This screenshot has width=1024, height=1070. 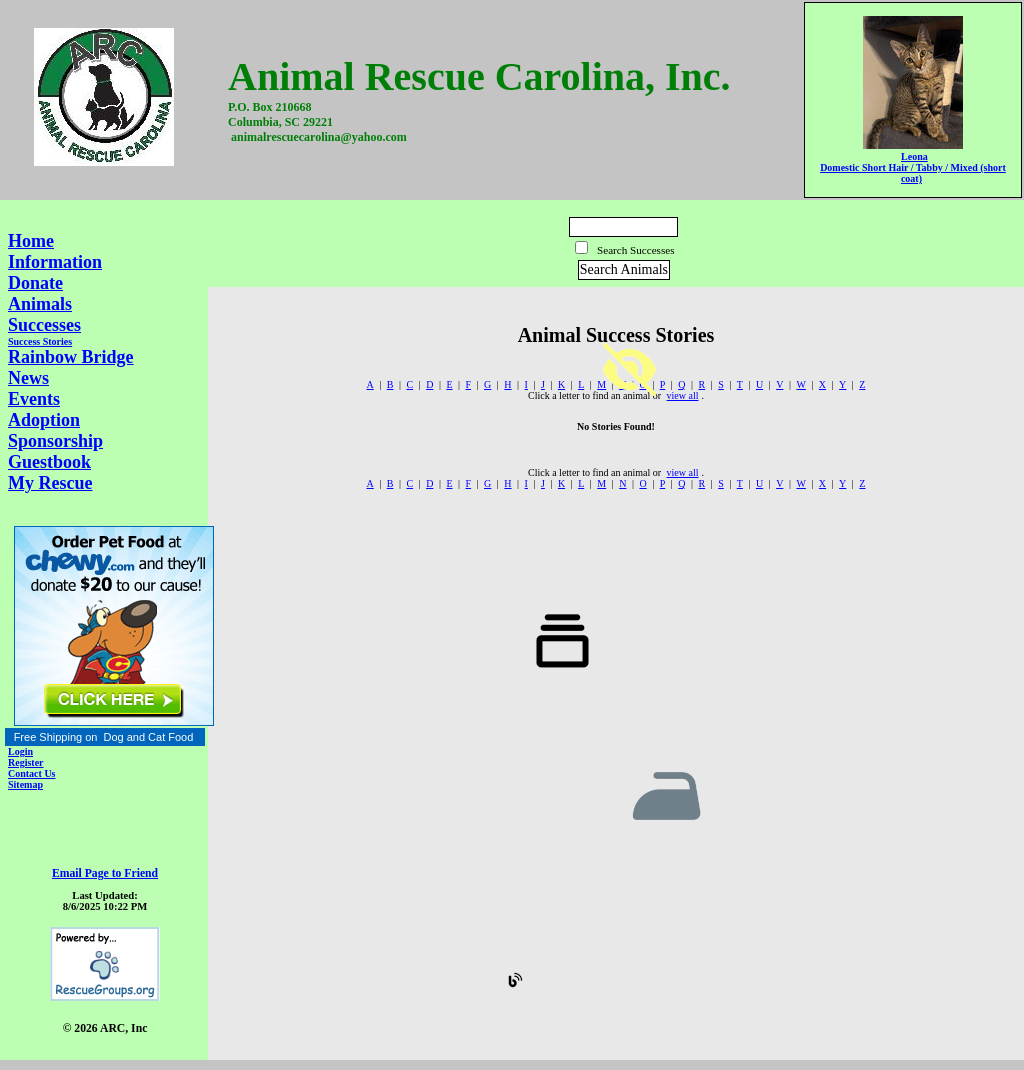 What do you see at coordinates (515, 980) in the screenshot?
I see `access blog or publishing platform` at bounding box center [515, 980].